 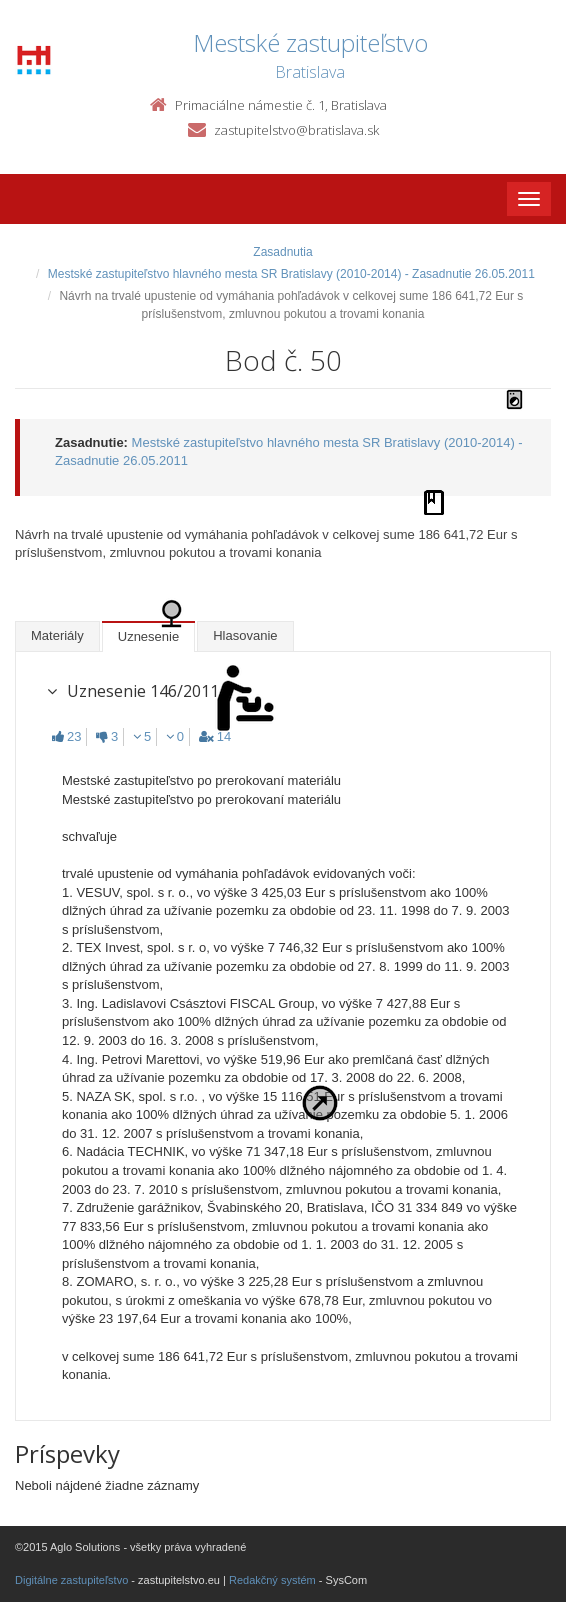 I want to click on indicates baby changing station nearby, so click(x=245, y=699).